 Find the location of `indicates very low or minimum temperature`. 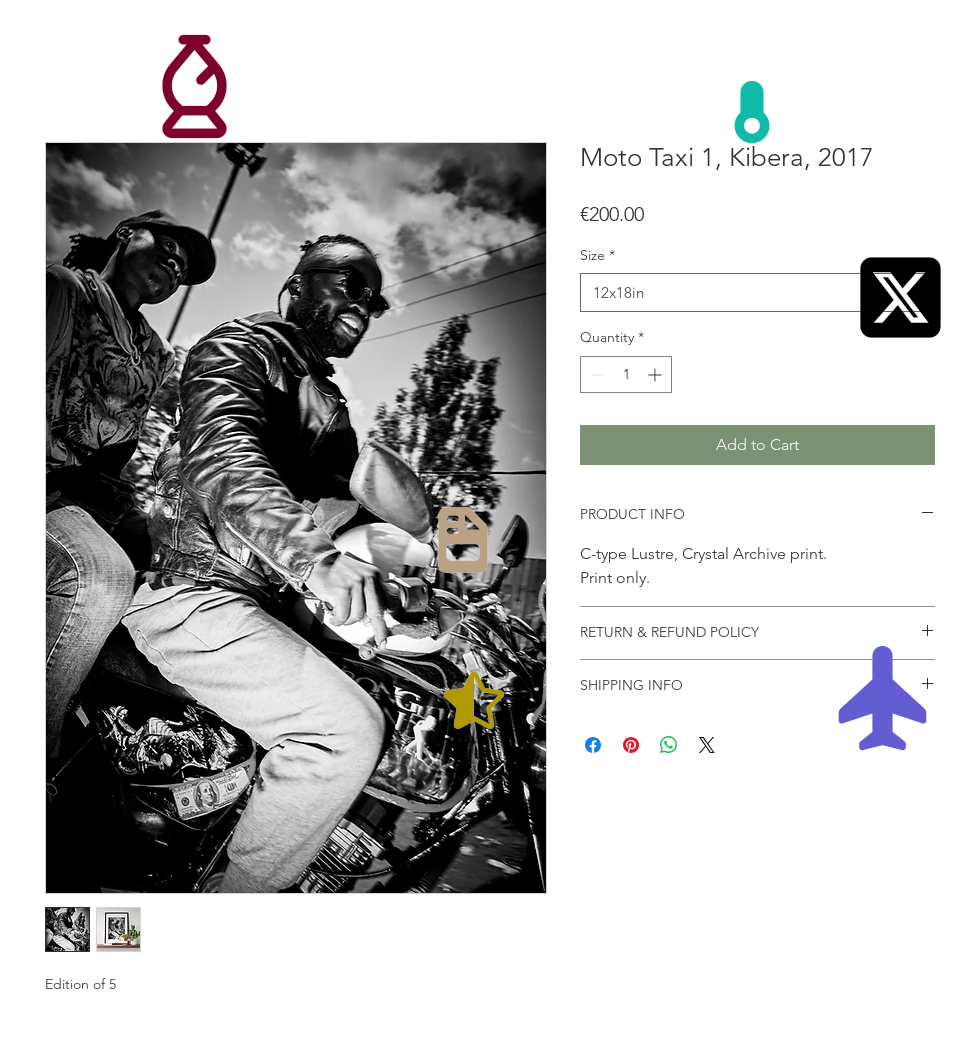

indicates very low or minimum temperature is located at coordinates (752, 112).